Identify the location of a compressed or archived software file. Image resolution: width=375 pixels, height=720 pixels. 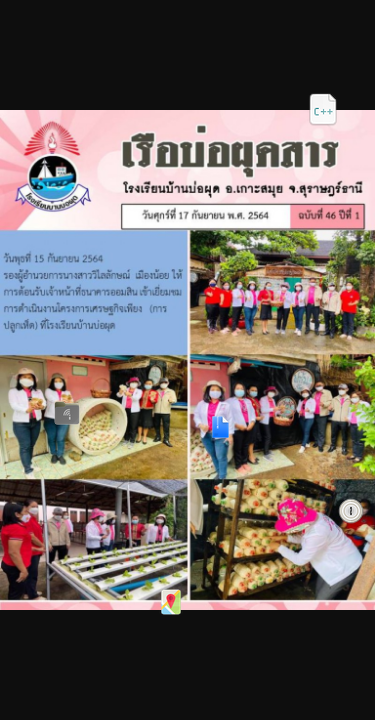
(220, 427).